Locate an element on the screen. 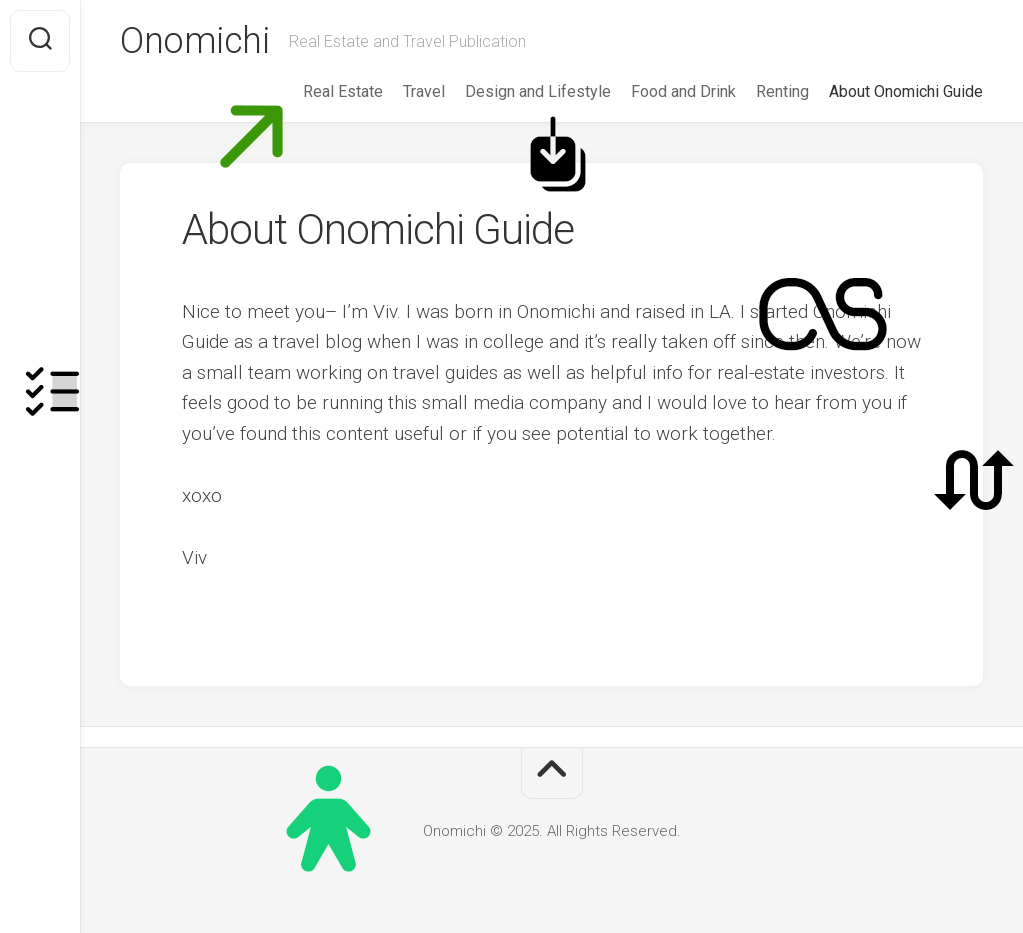  swap or switch between active calls is located at coordinates (974, 482).